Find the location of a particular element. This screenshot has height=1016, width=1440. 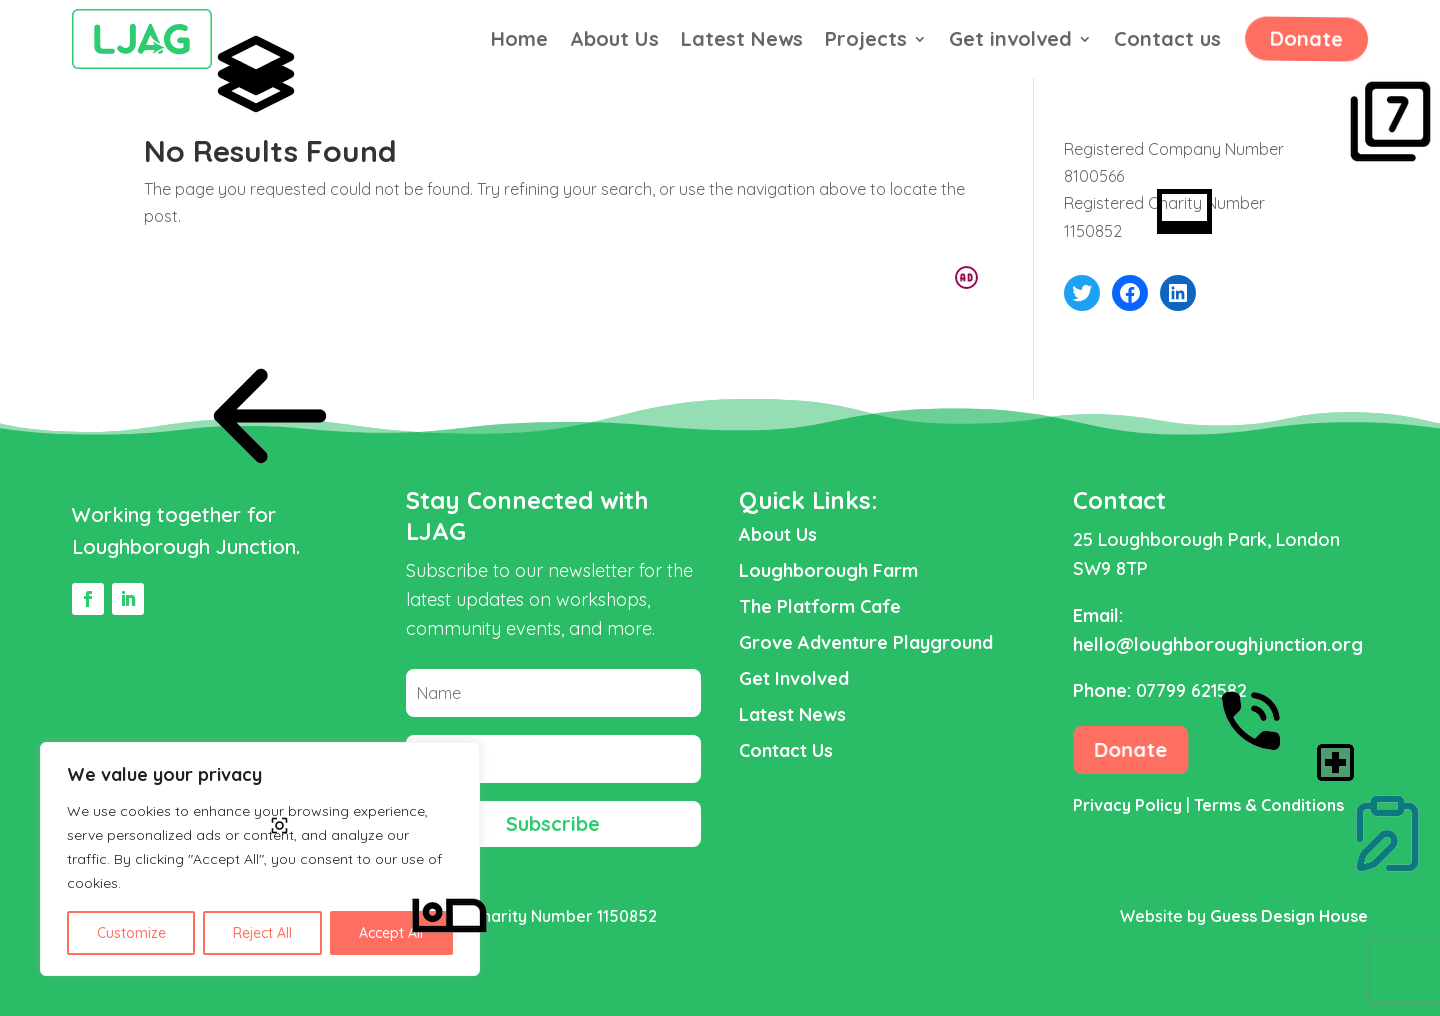

video player with caption or subtitle bar is located at coordinates (1184, 211).